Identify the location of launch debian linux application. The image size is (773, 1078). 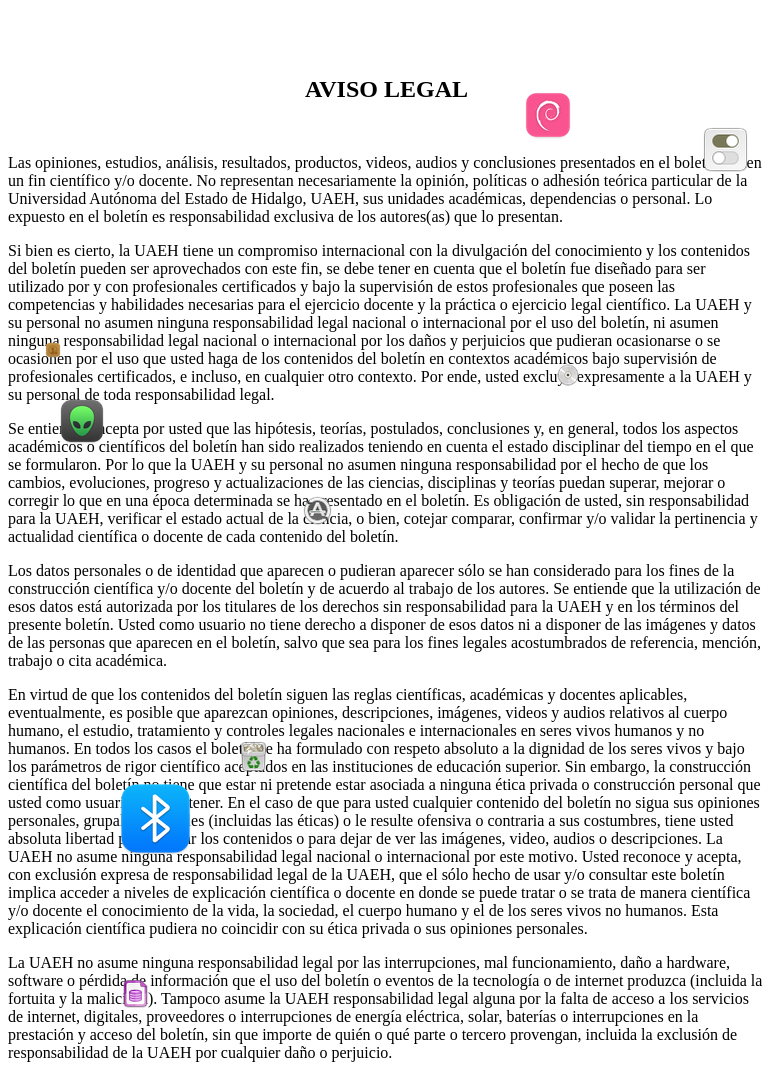
(548, 115).